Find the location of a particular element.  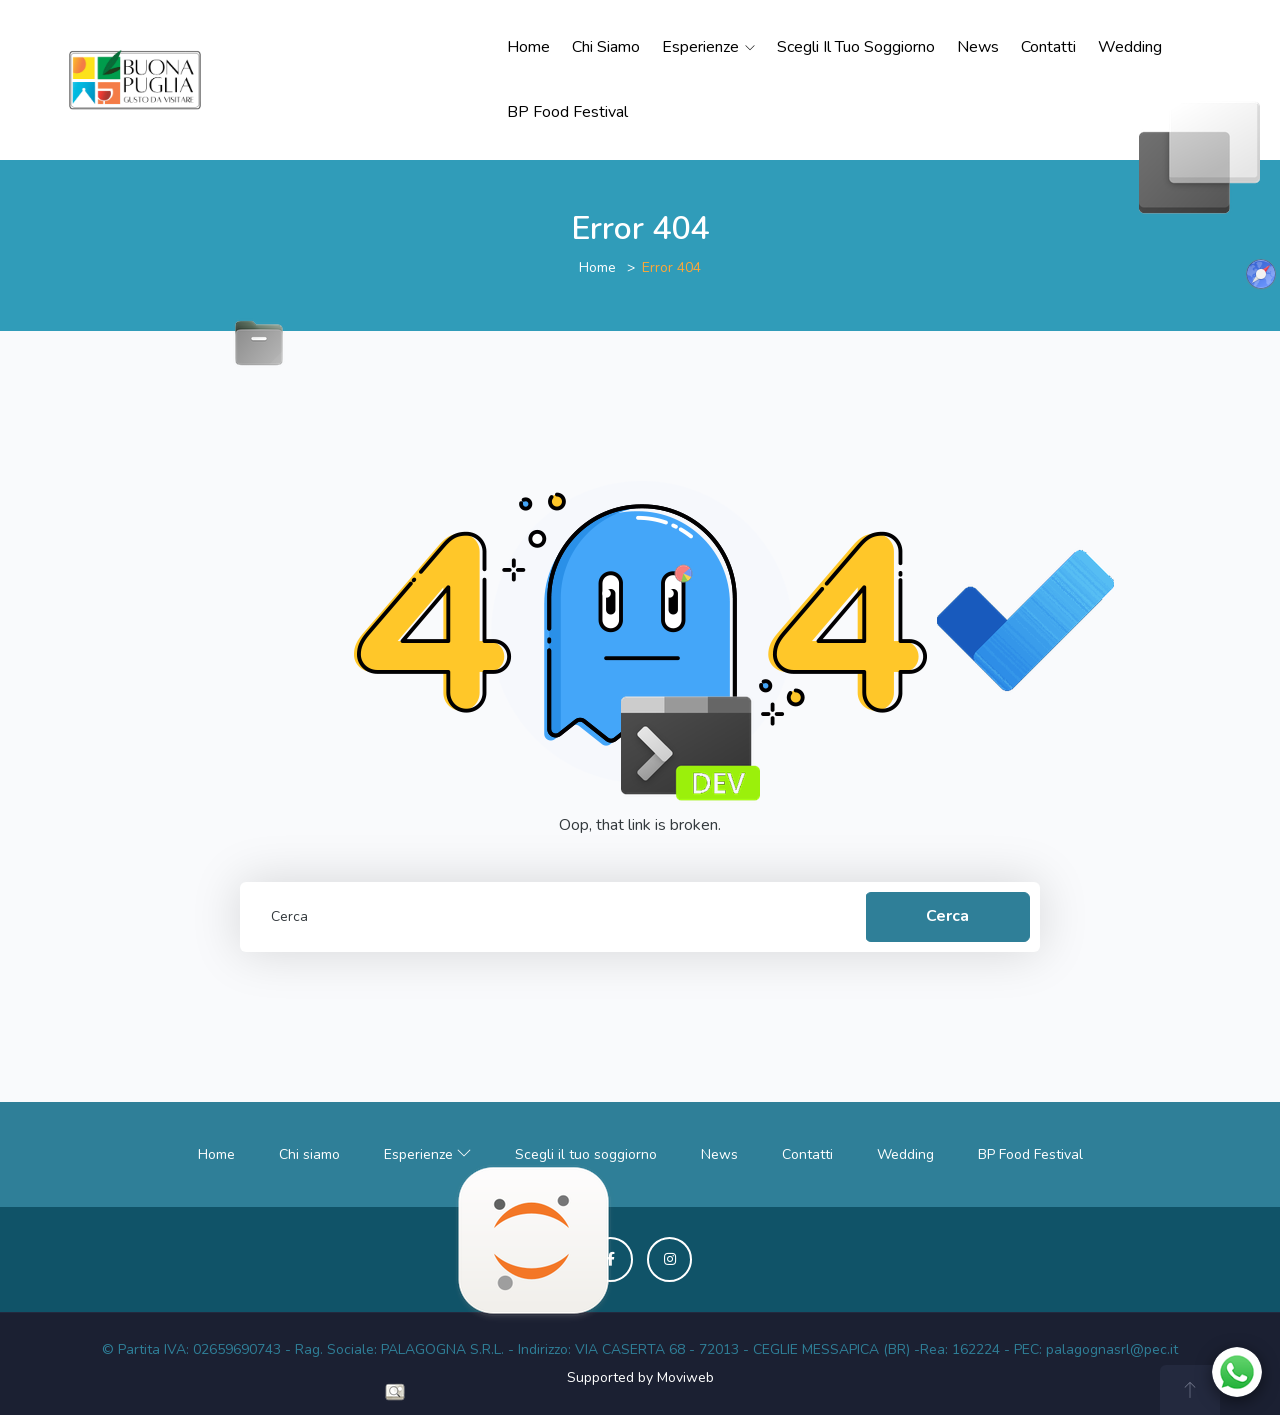

open the web browser app is located at coordinates (1261, 274).